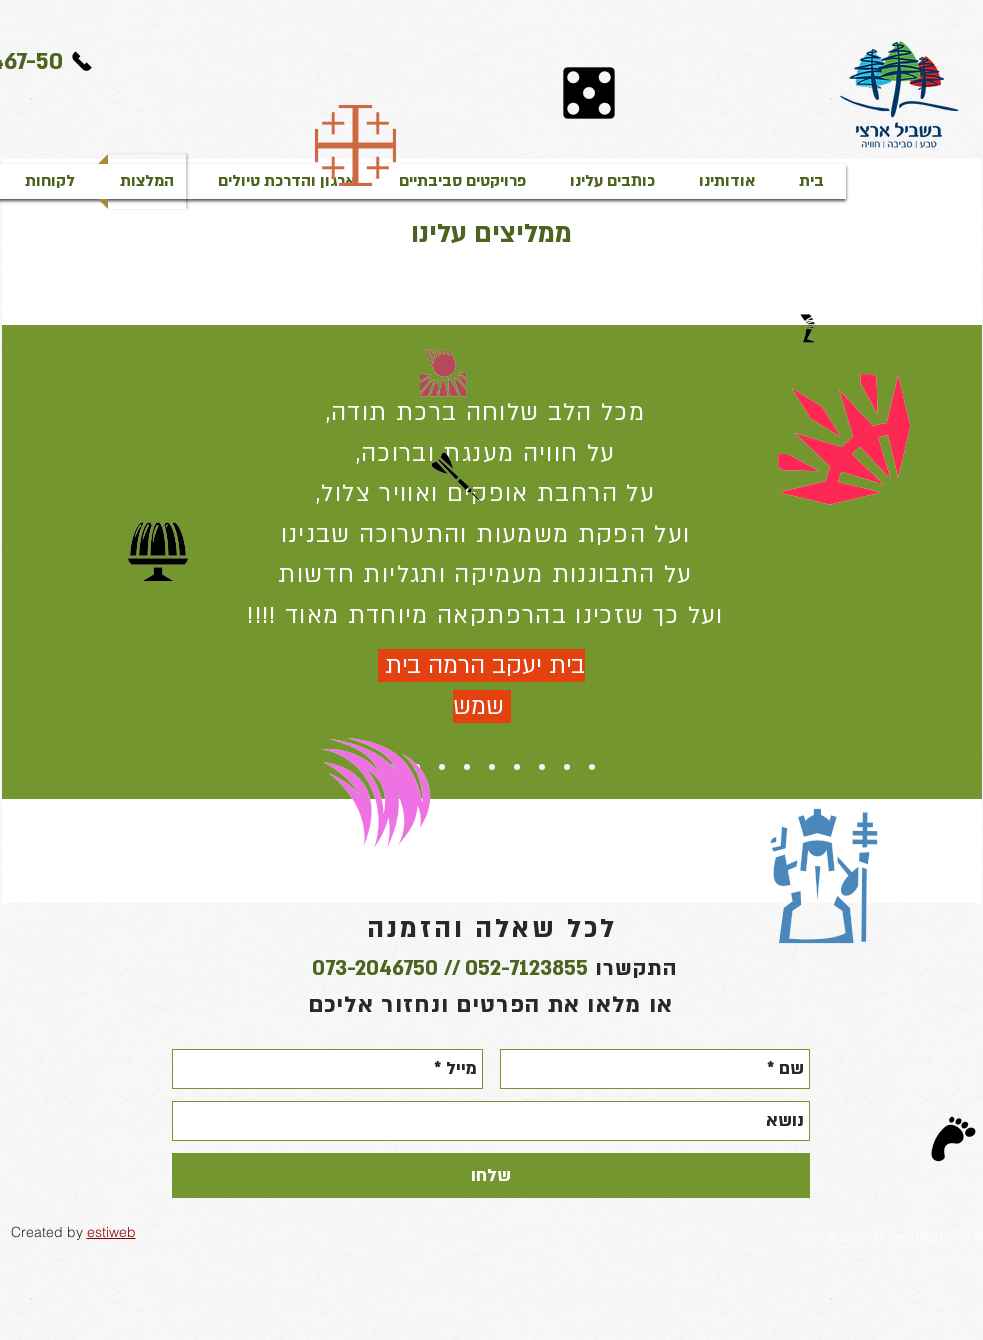 This screenshot has height=1340, width=983. I want to click on play darts or dart-themed game, so click(457, 478).